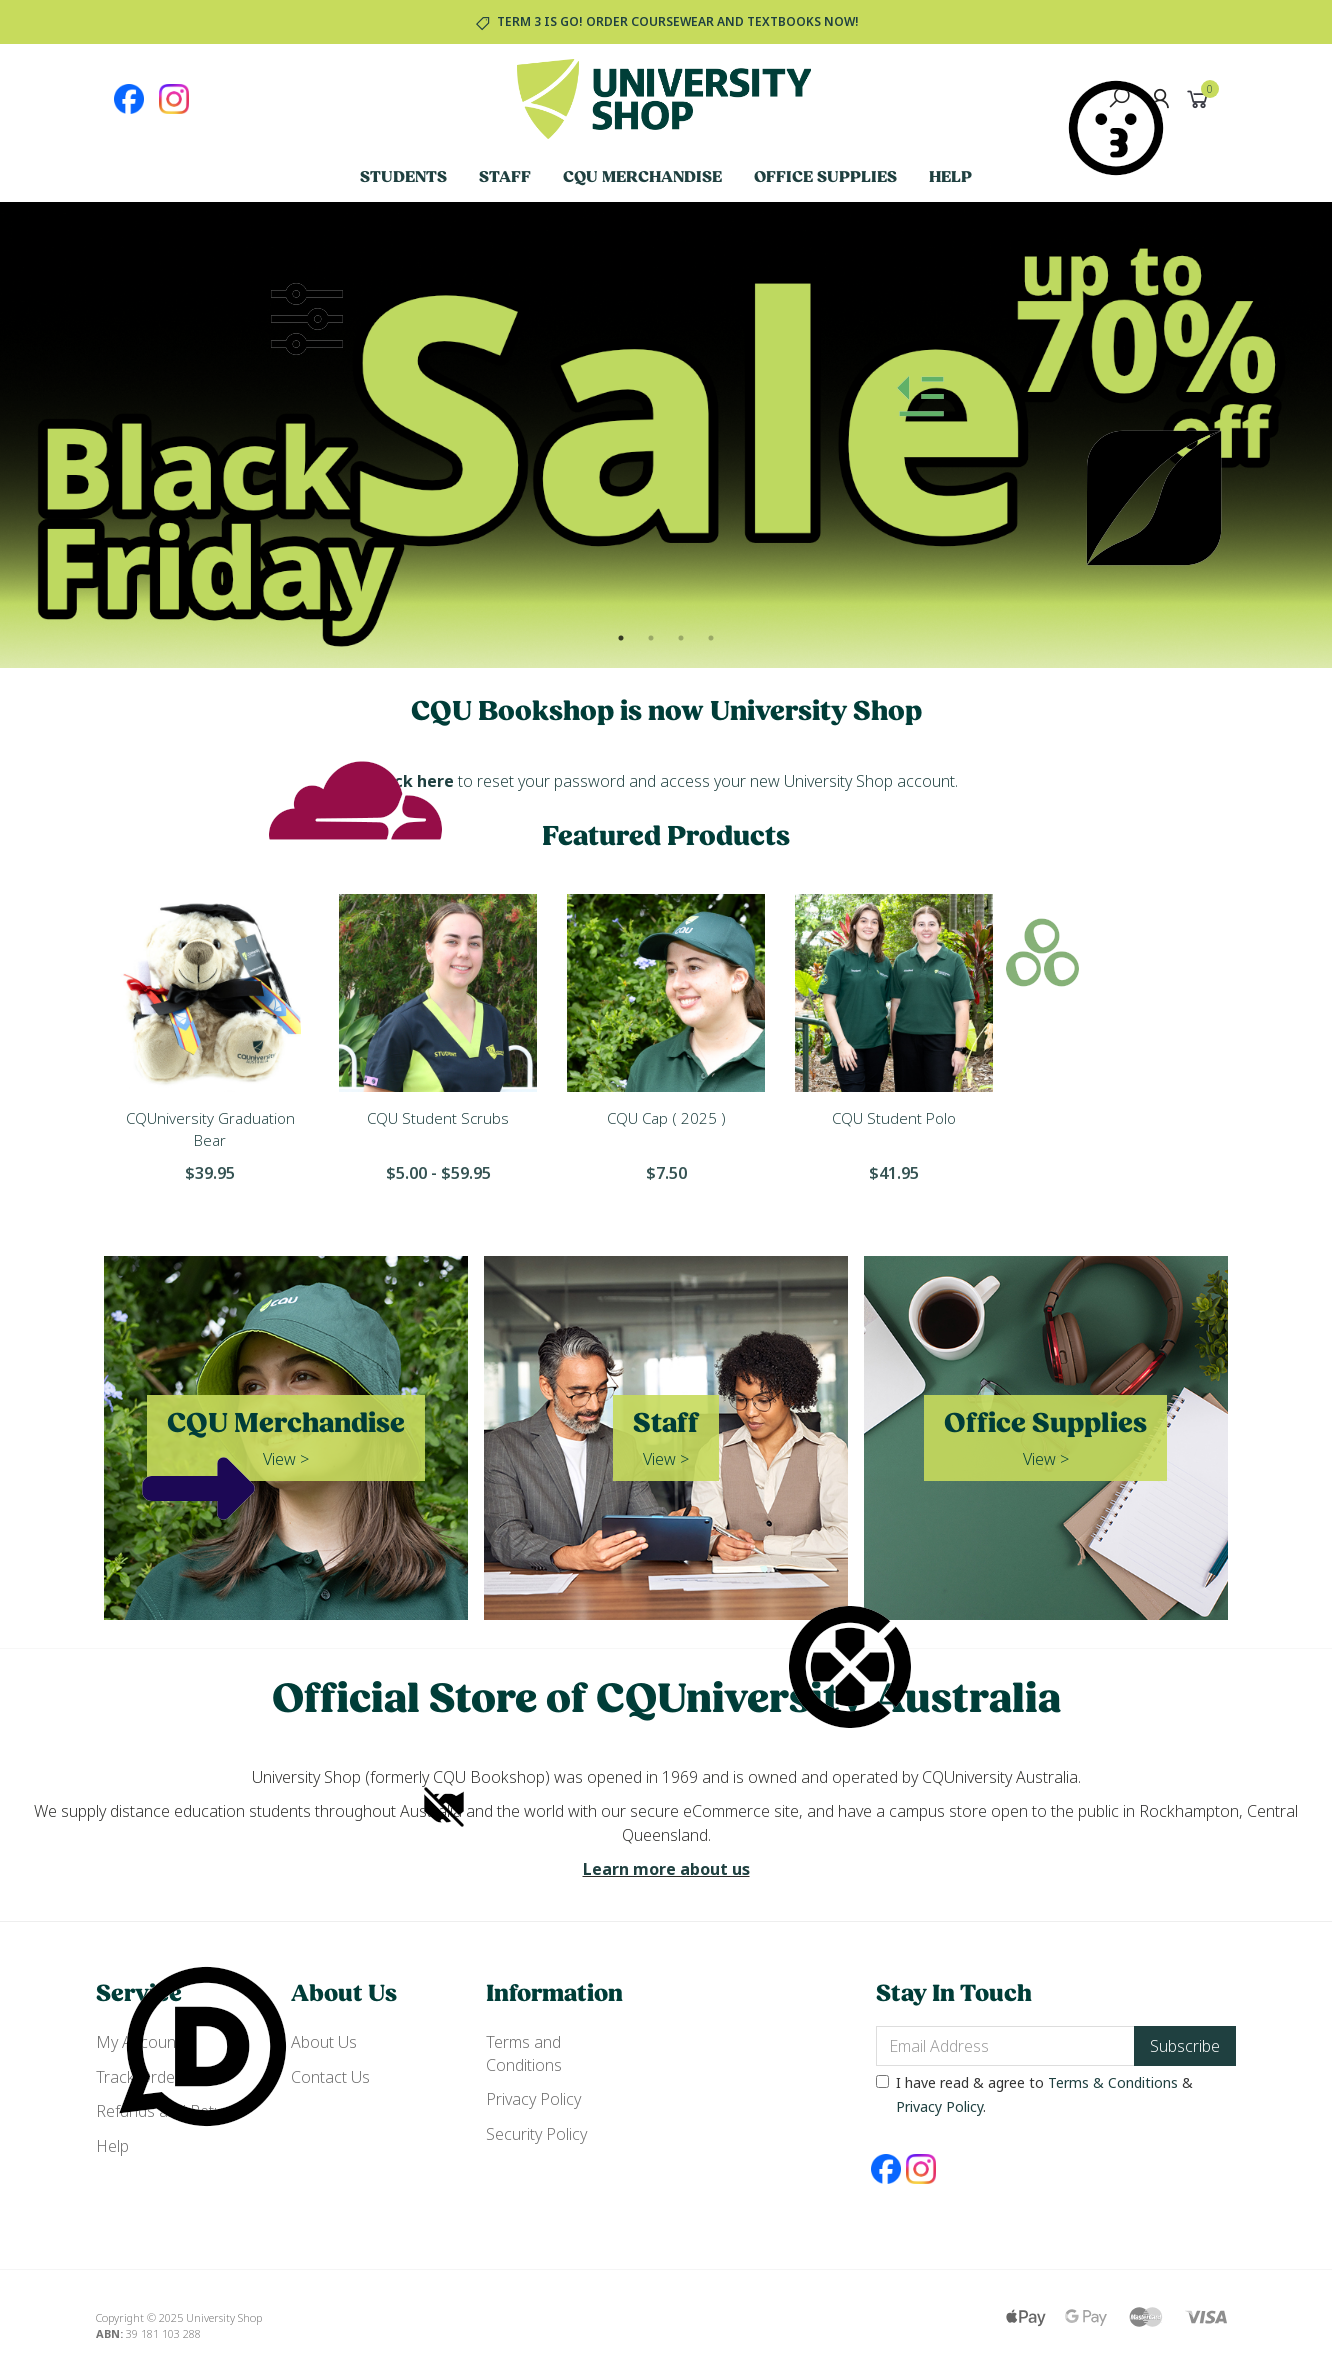  I want to click on cloudflare logo, so click(355, 800).